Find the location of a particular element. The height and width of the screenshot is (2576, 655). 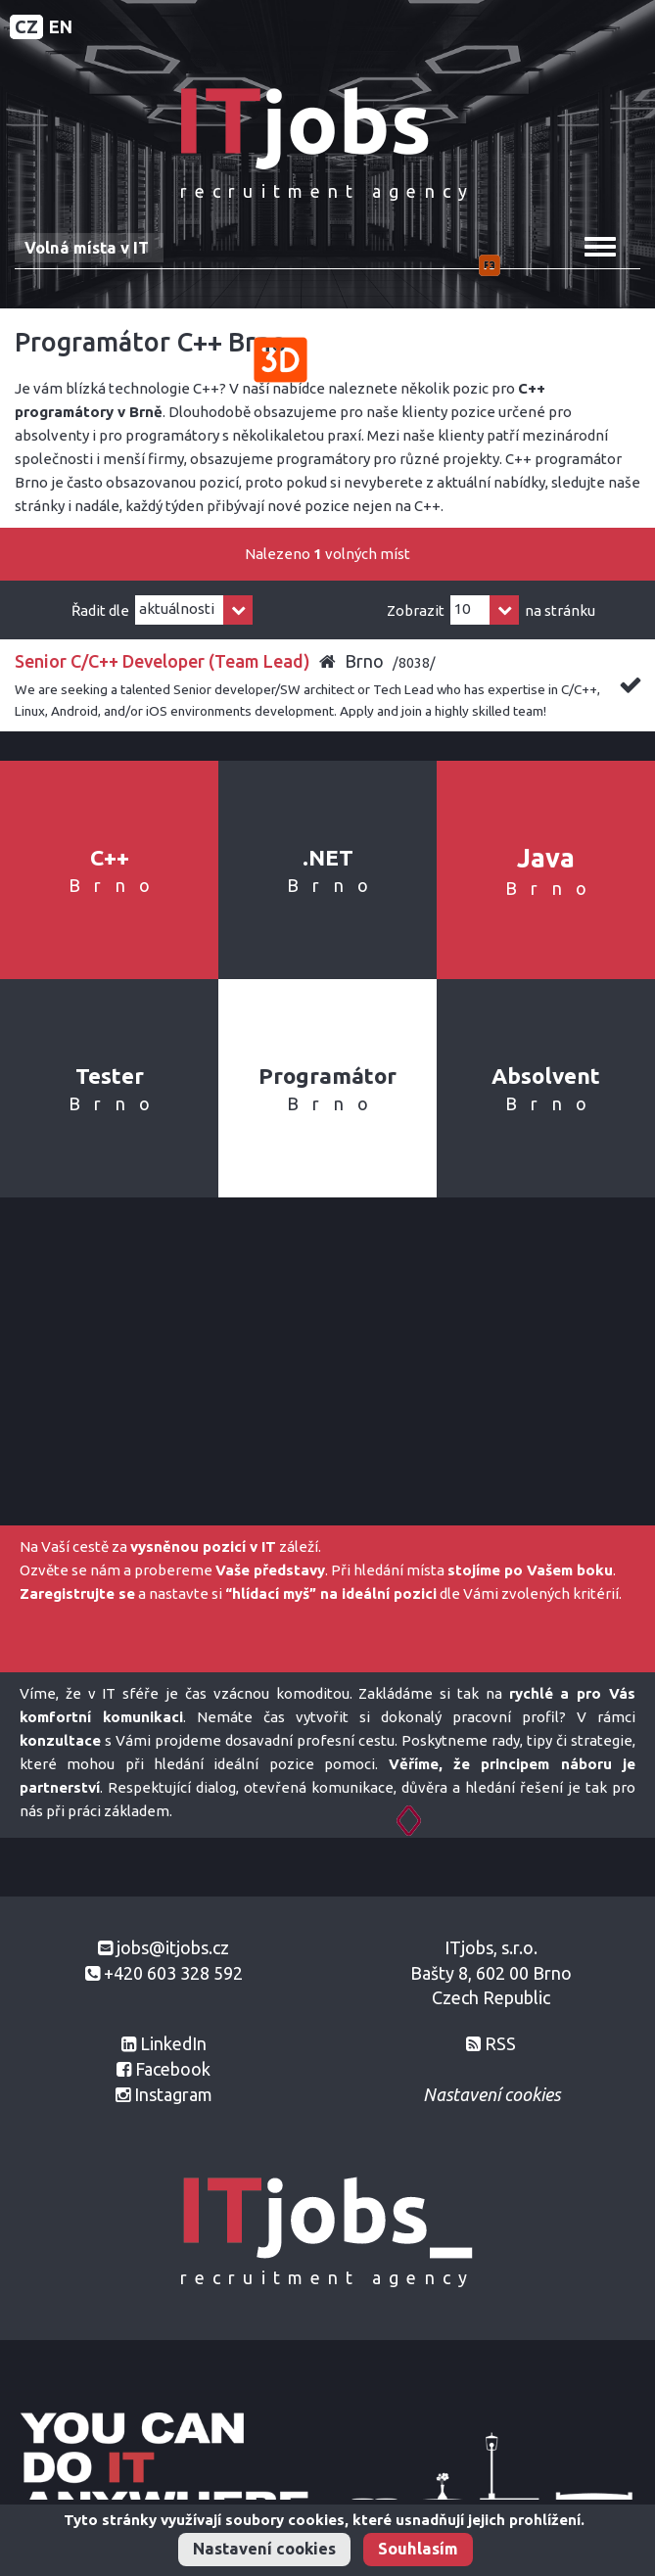

keyboard shortcut indicator for F3 function key is located at coordinates (490, 265).